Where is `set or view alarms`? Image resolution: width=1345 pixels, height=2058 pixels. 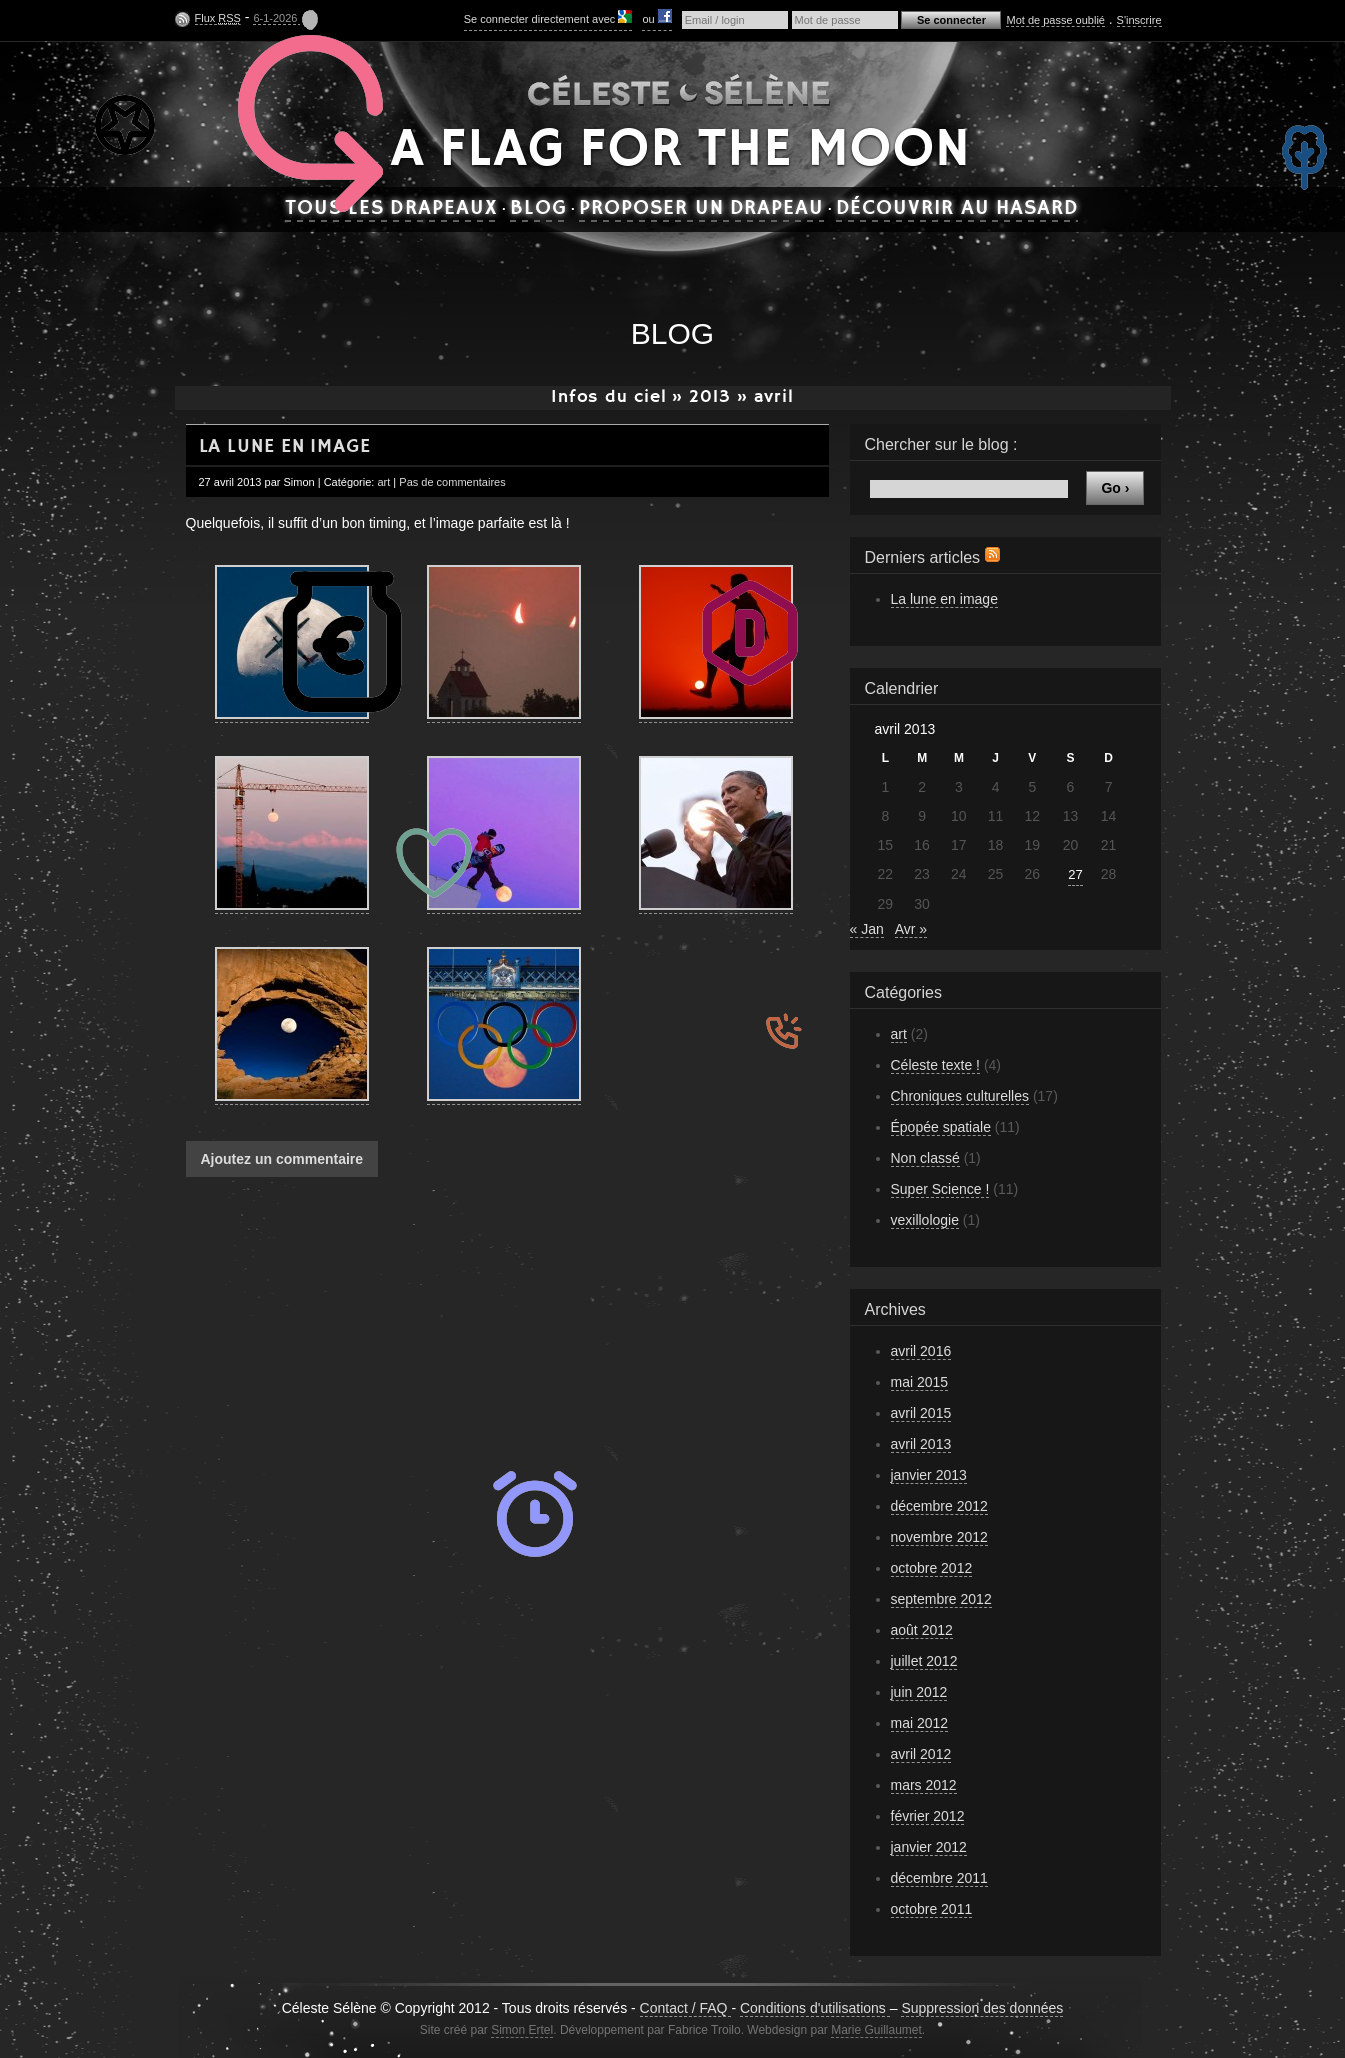
set or view alarms is located at coordinates (535, 1514).